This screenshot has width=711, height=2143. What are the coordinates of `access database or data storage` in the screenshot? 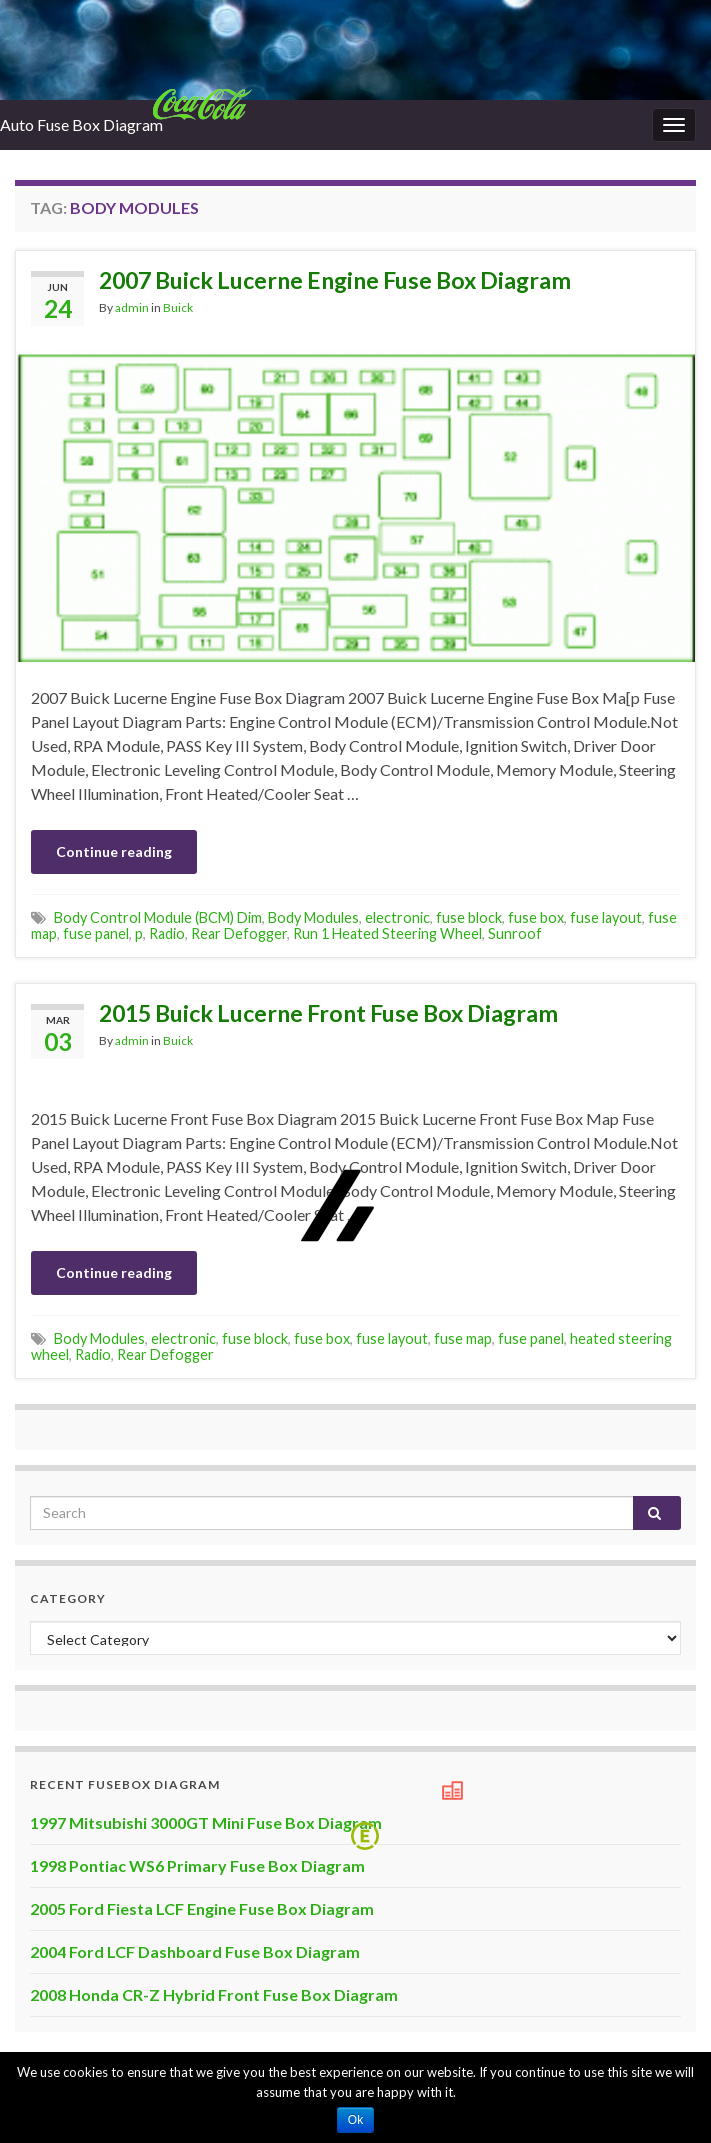 It's located at (452, 1790).